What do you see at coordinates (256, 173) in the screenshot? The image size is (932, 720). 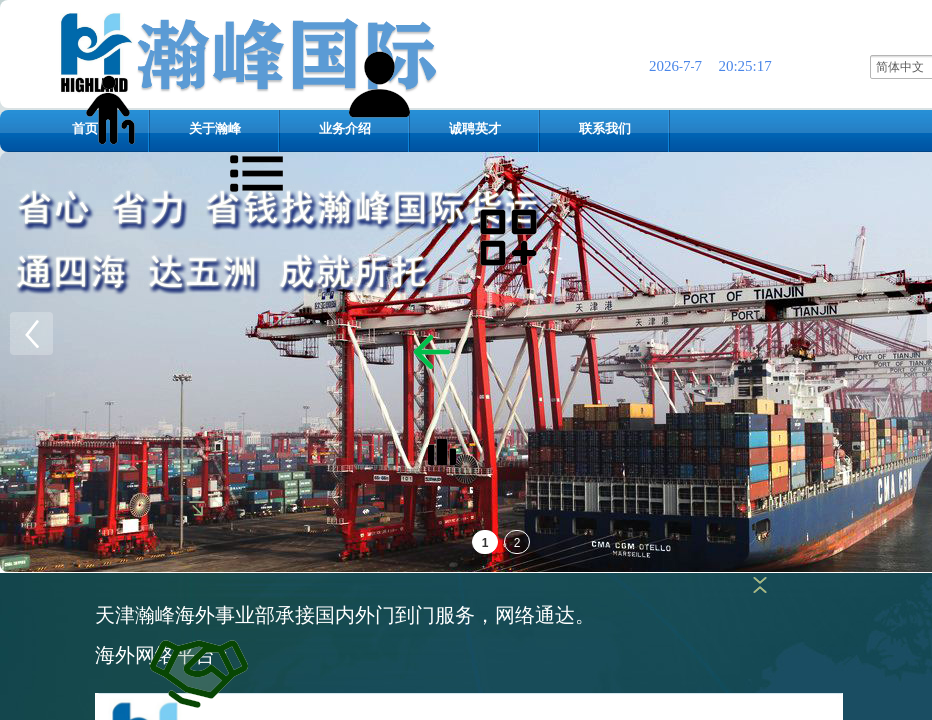 I see `view items in a list format` at bounding box center [256, 173].